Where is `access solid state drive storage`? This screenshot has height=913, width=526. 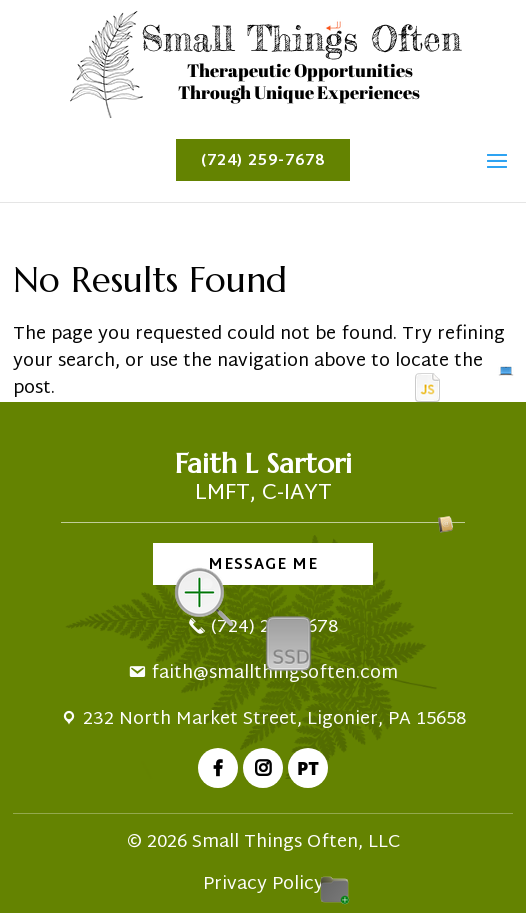
access solid state drive storage is located at coordinates (288, 643).